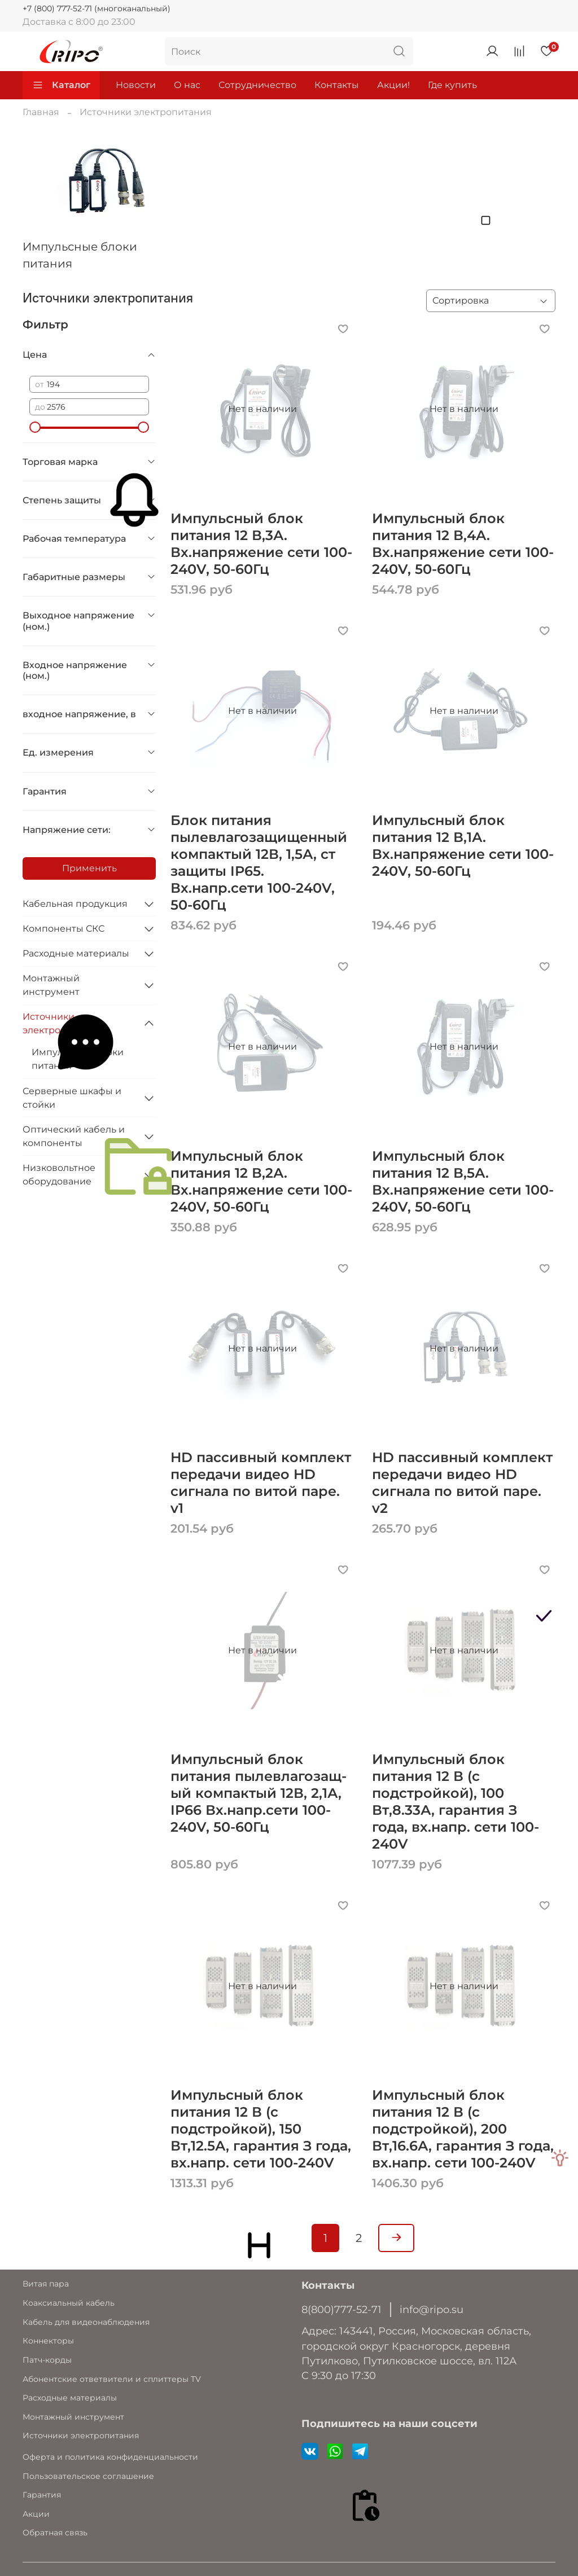  What do you see at coordinates (138, 1166) in the screenshot?
I see `access a password-protected folder` at bounding box center [138, 1166].